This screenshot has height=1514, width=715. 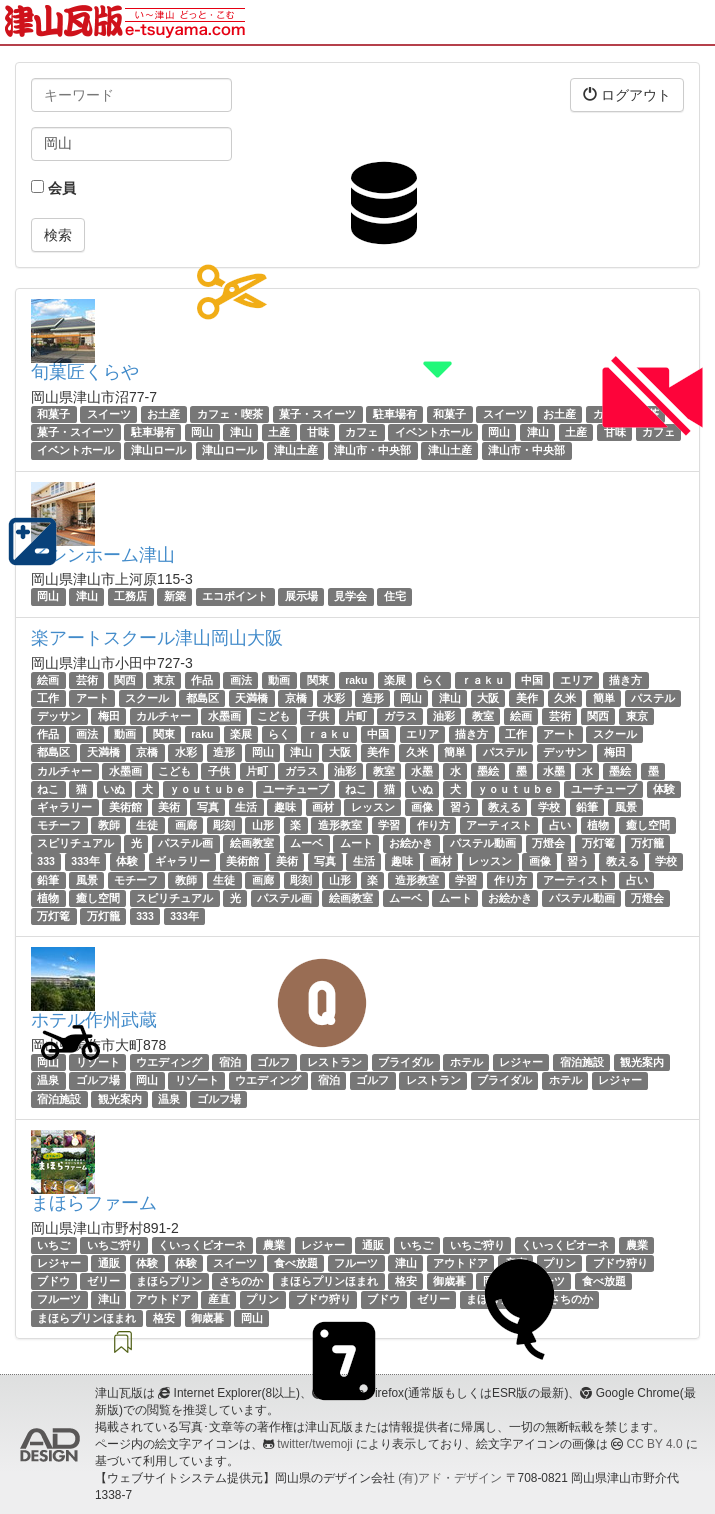 What do you see at coordinates (123, 1342) in the screenshot?
I see `view all saved bookmarks` at bounding box center [123, 1342].